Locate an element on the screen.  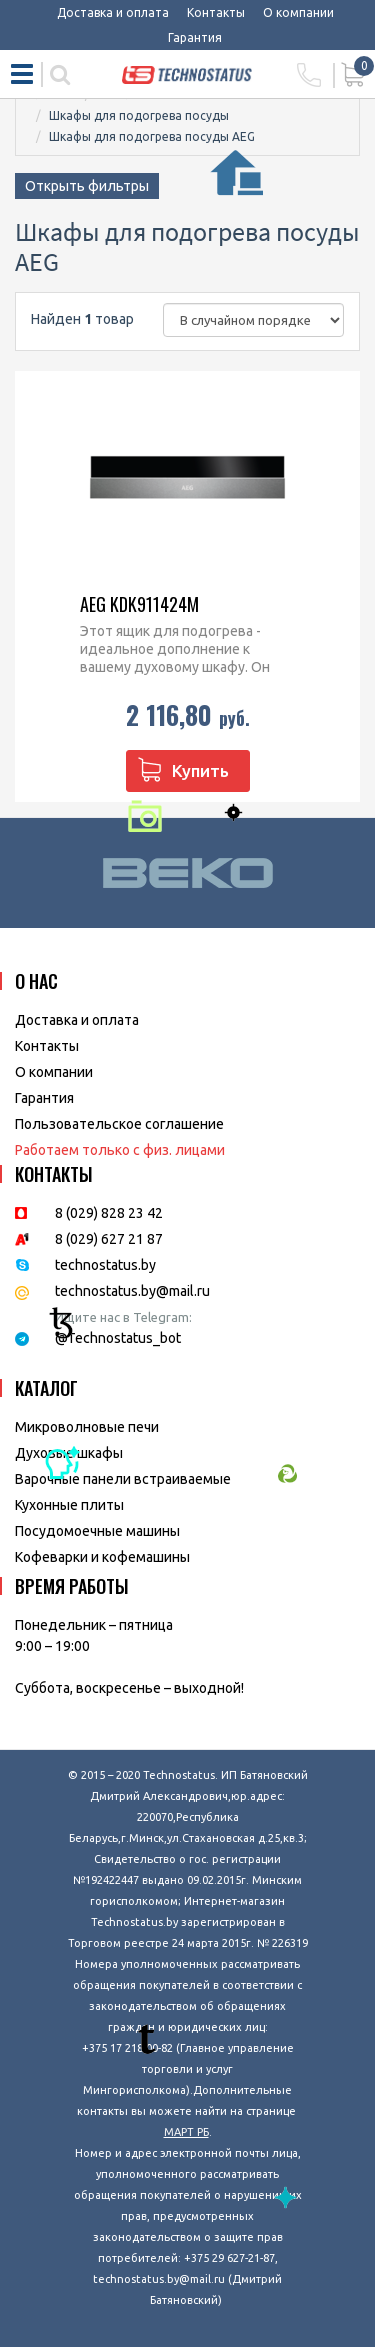
indicates clear, sunny weather conditions is located at coordinates (285, 2197).